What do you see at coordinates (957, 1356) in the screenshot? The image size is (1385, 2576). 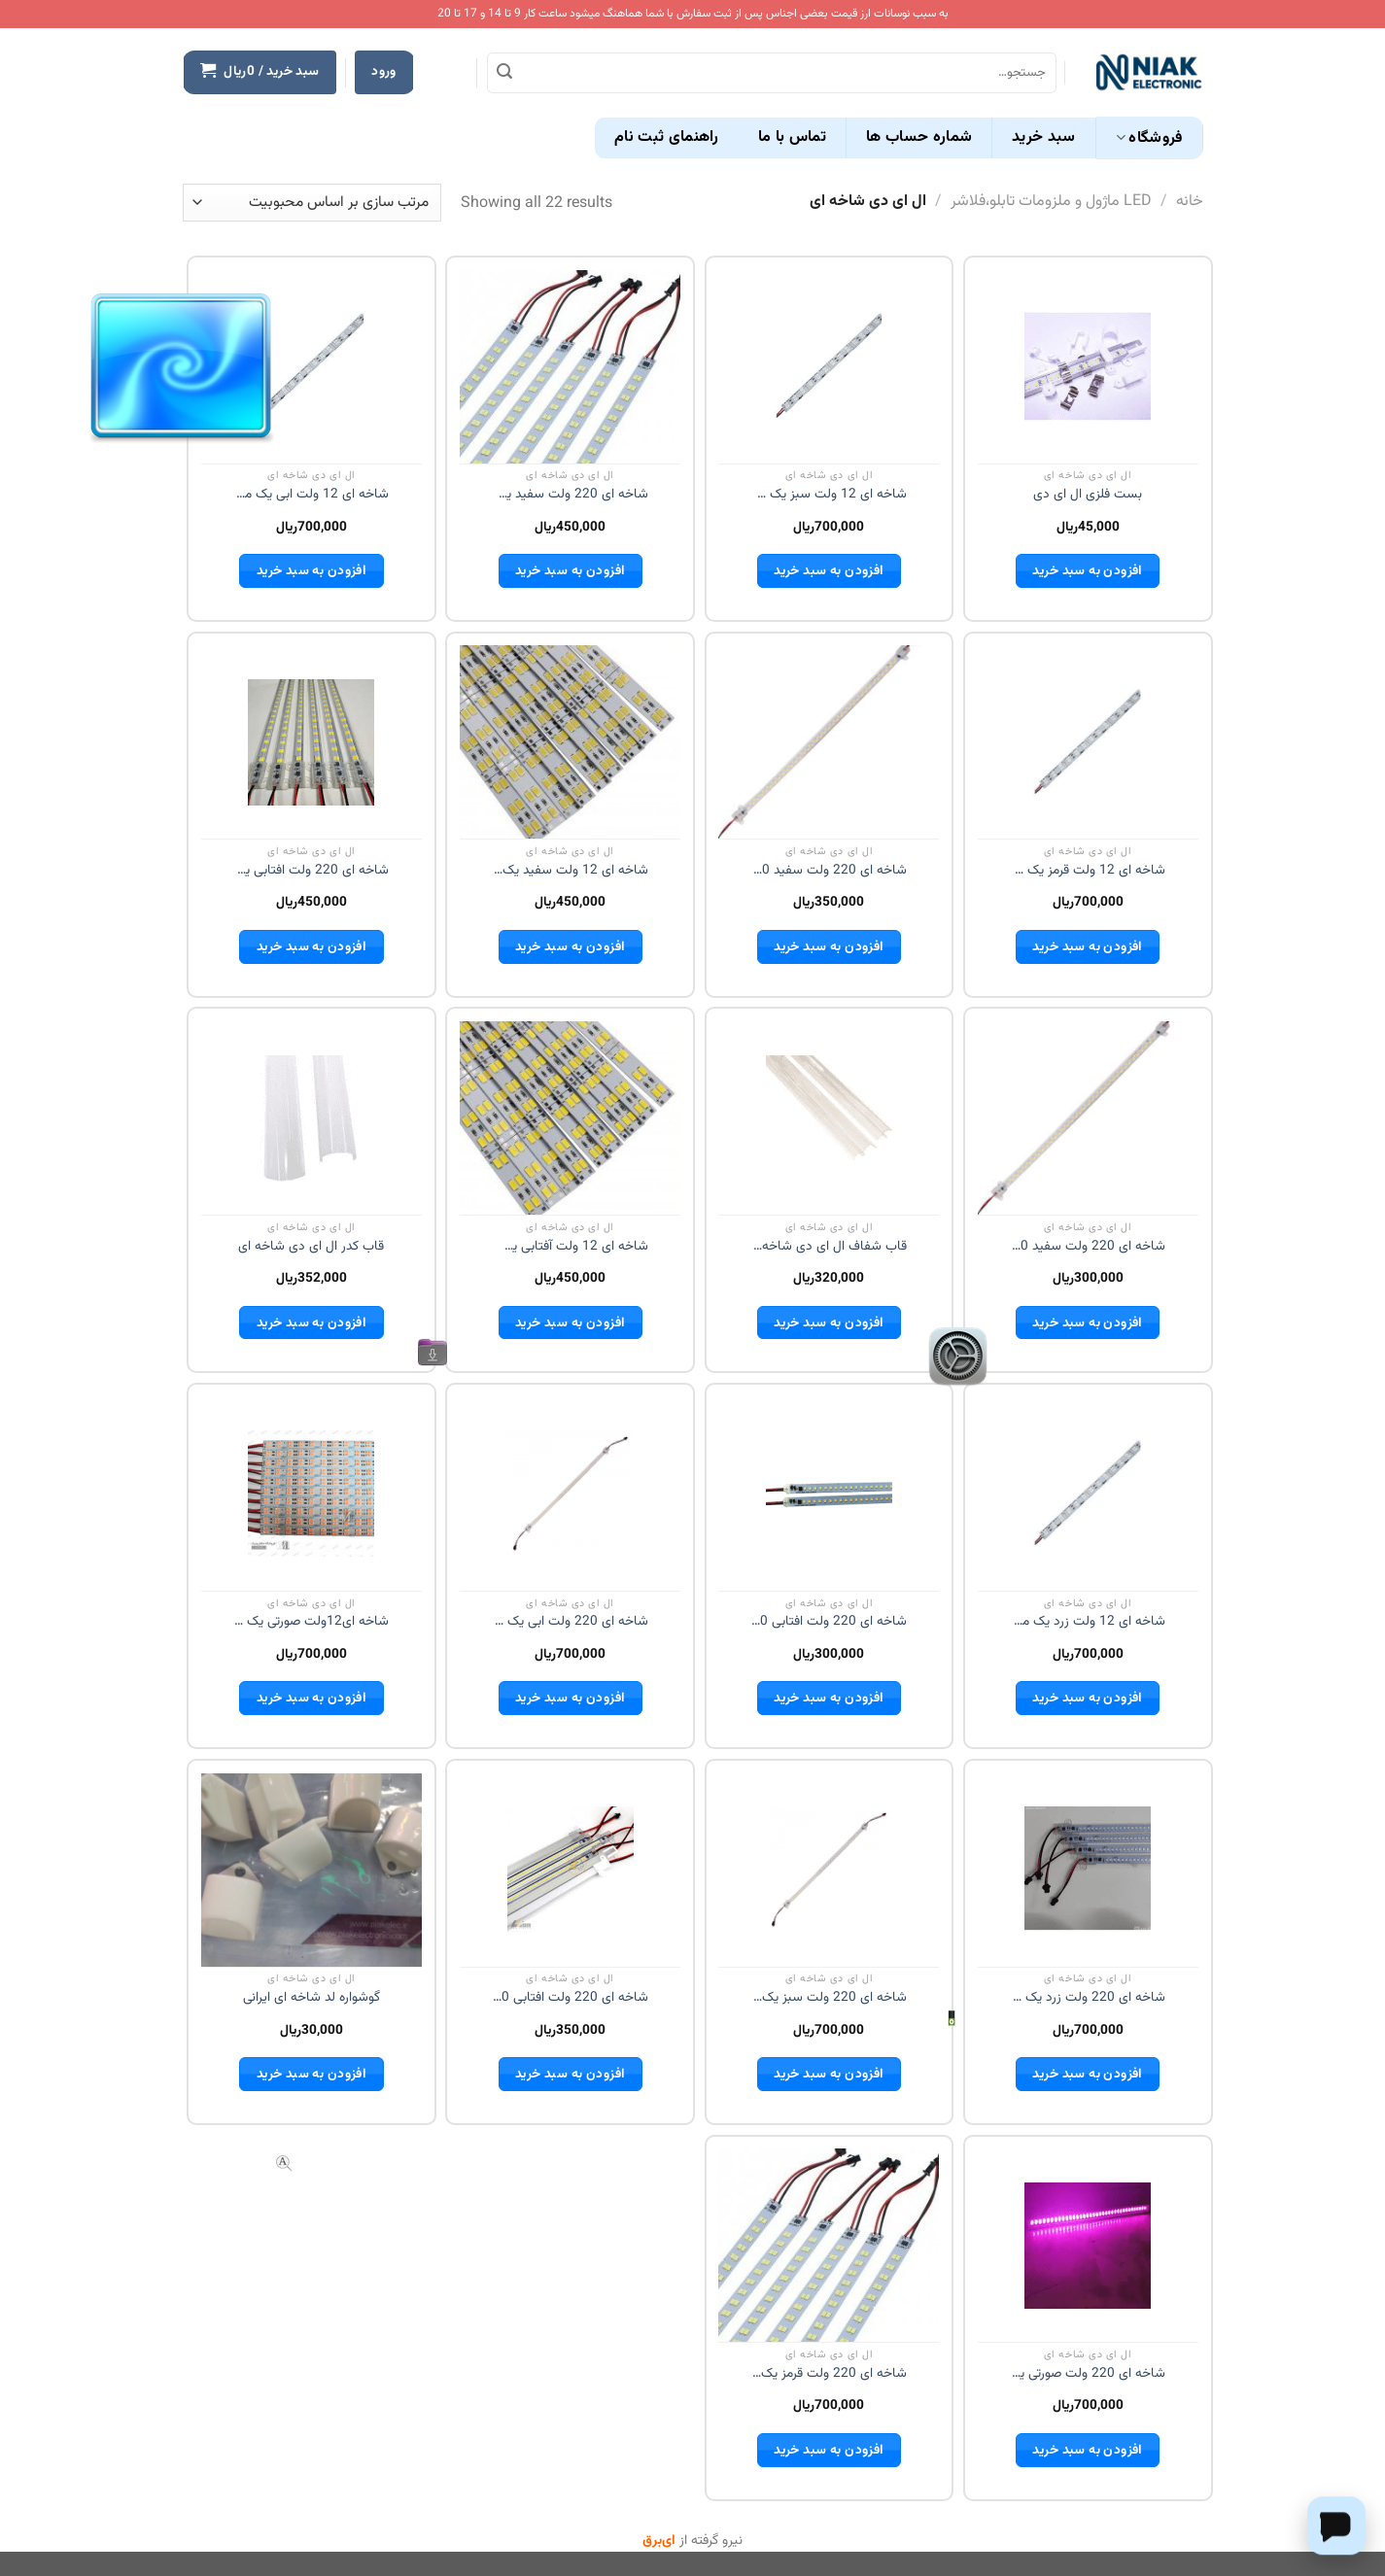 I see `open system preferences or settings` at bounding box center [957, 1356].